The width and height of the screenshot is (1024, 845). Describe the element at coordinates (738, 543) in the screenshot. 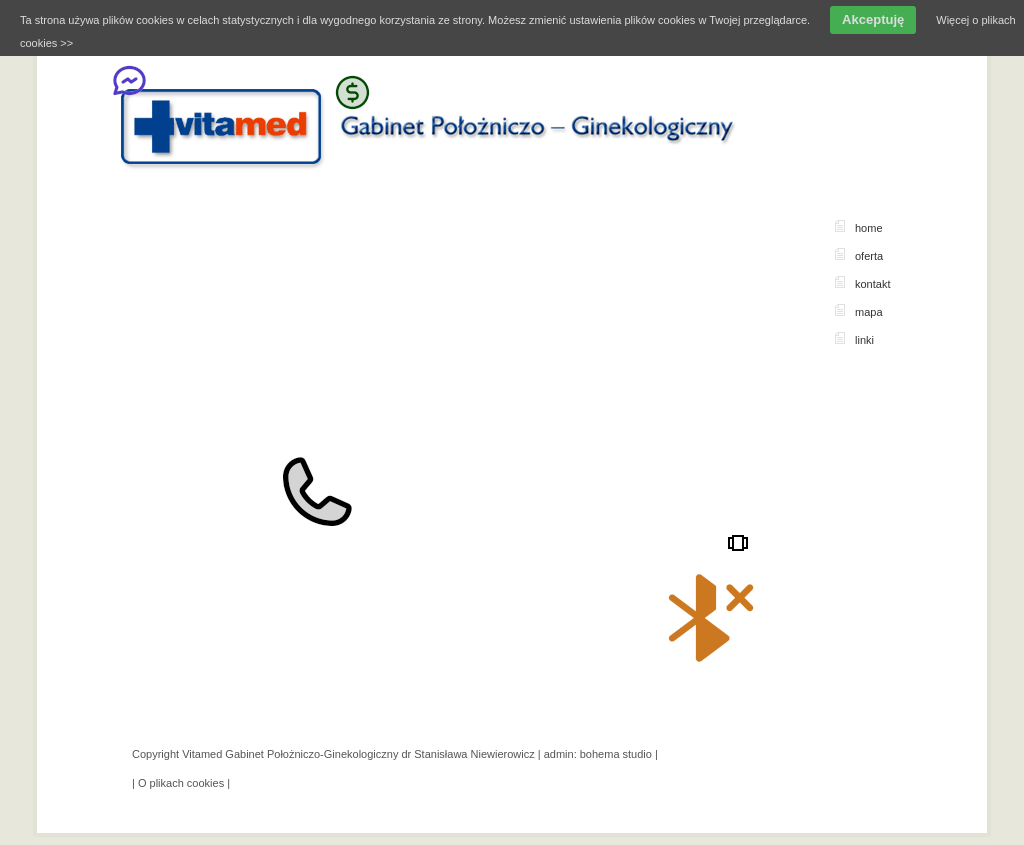

I see `view content in carousel mode` at that location.